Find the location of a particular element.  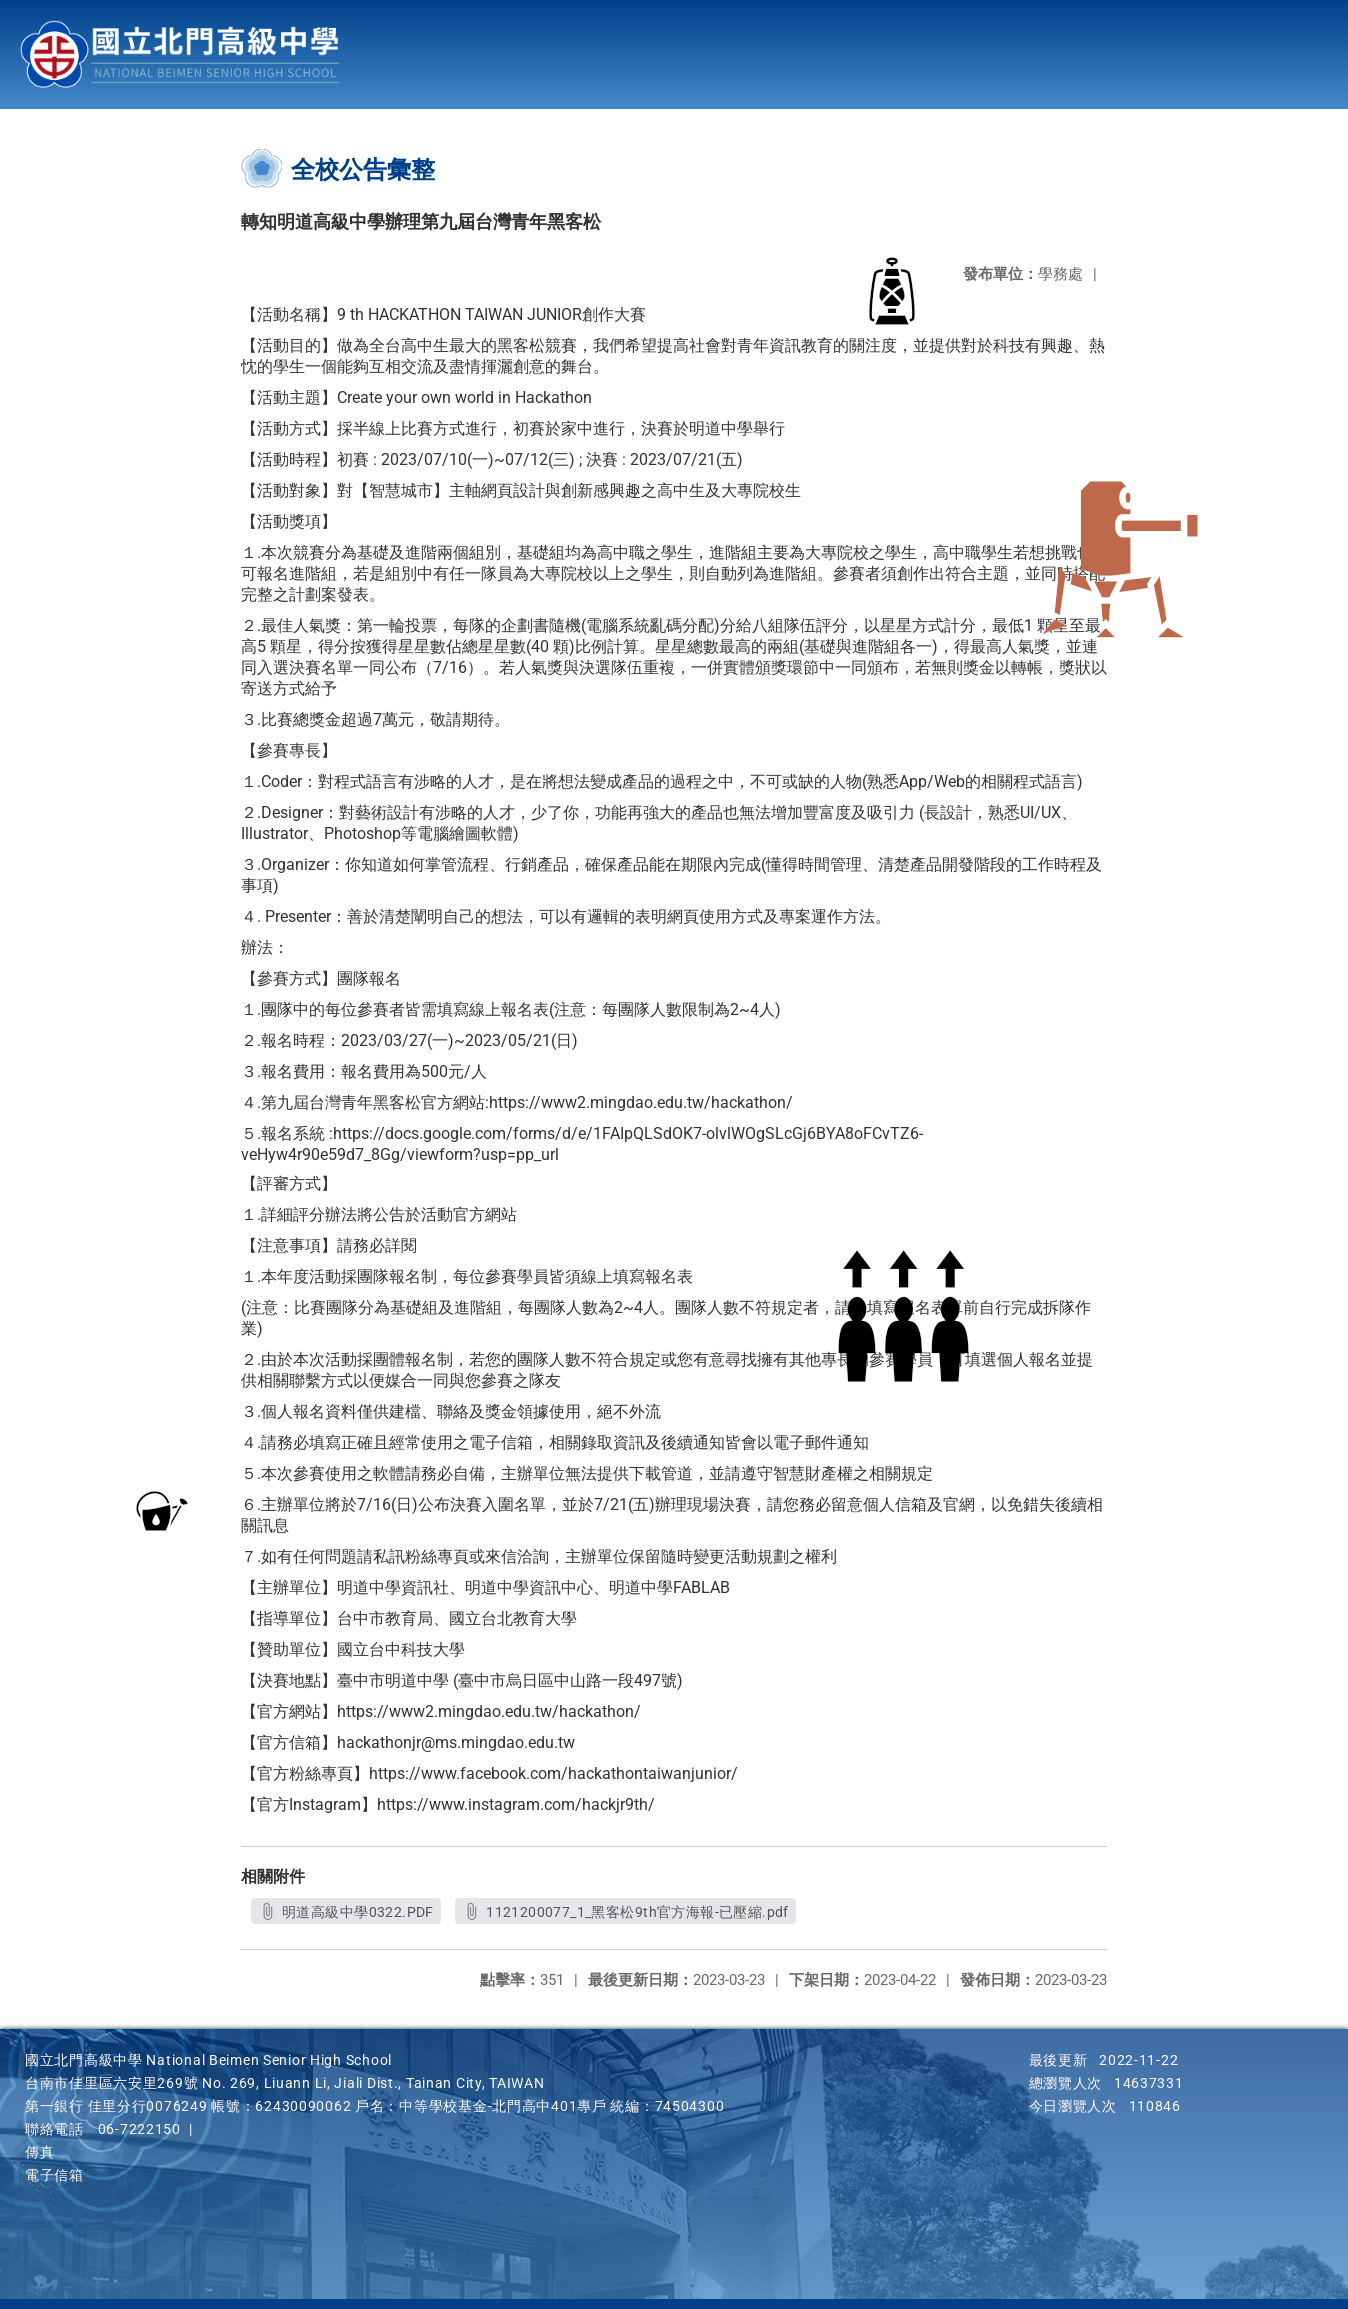

deploy a walking turret unit is located at coordinates (1122, 556).